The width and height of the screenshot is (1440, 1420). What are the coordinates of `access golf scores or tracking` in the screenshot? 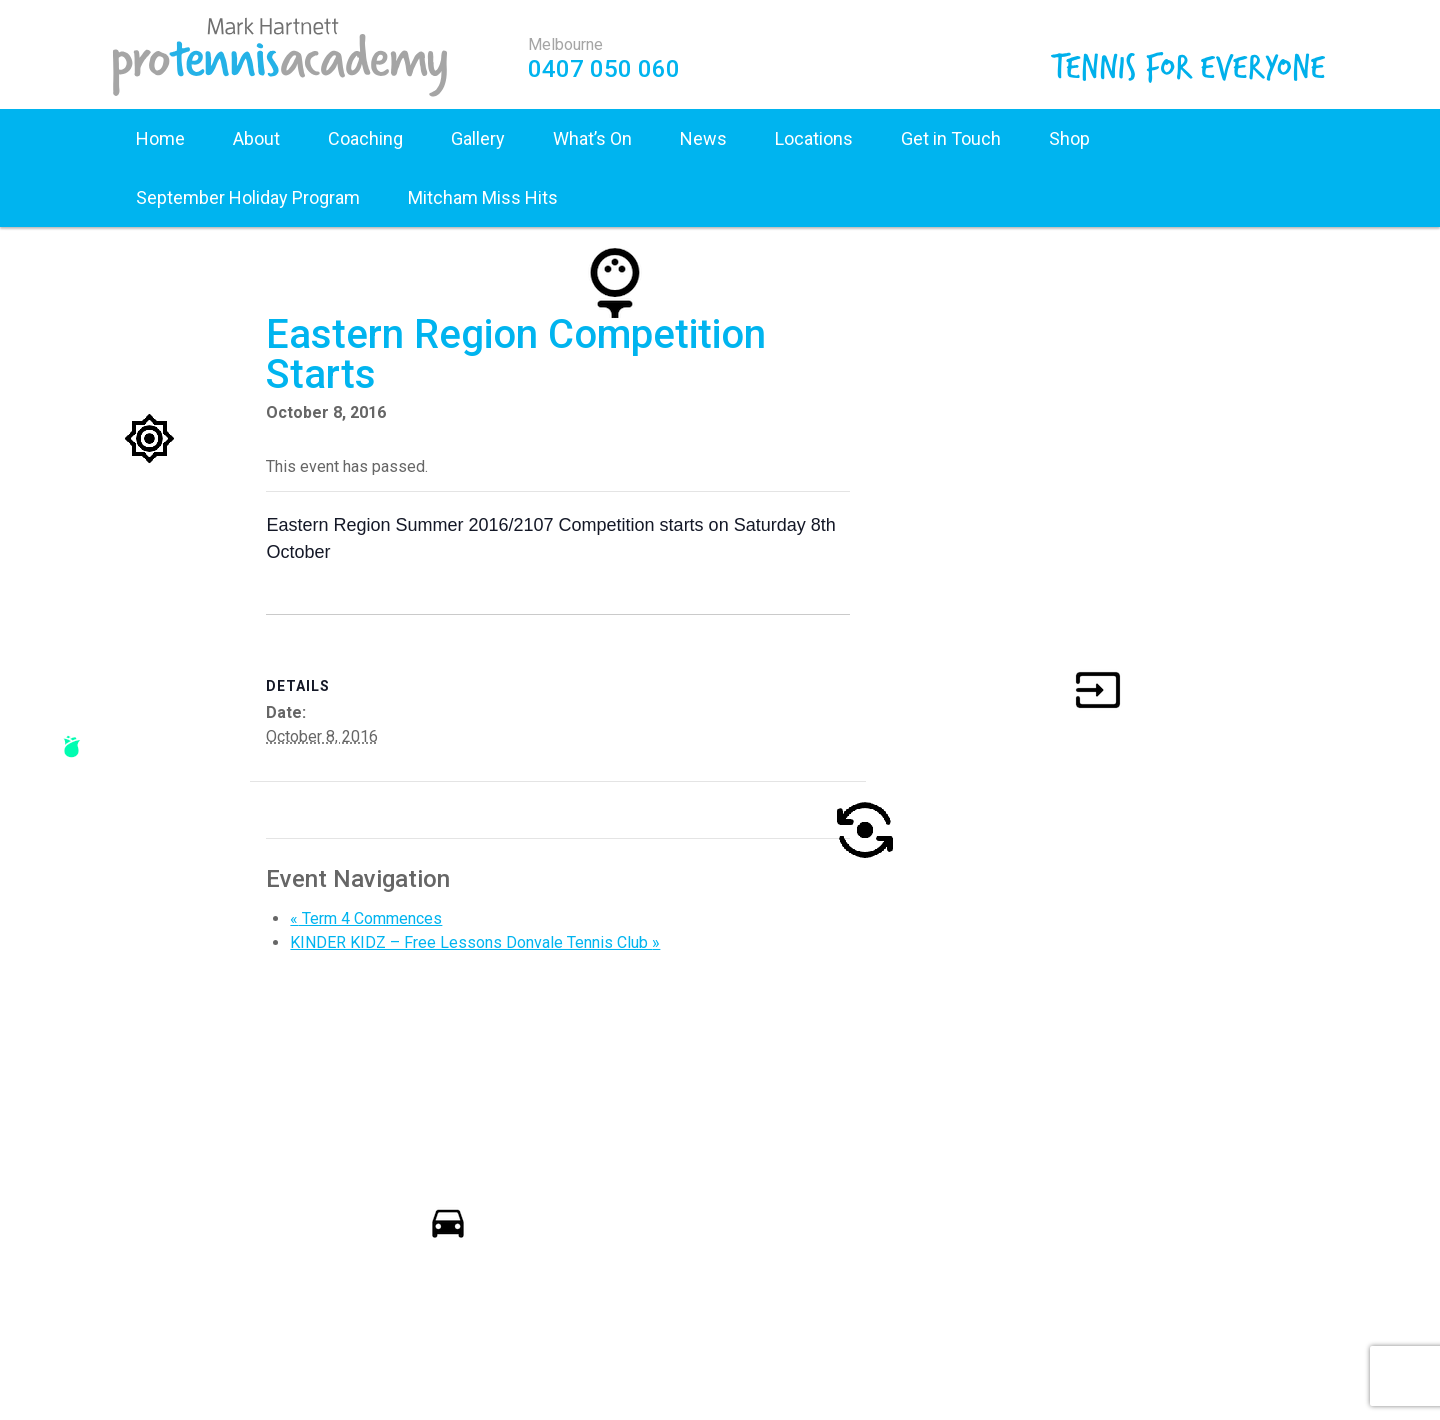 It's located at (615, 283).